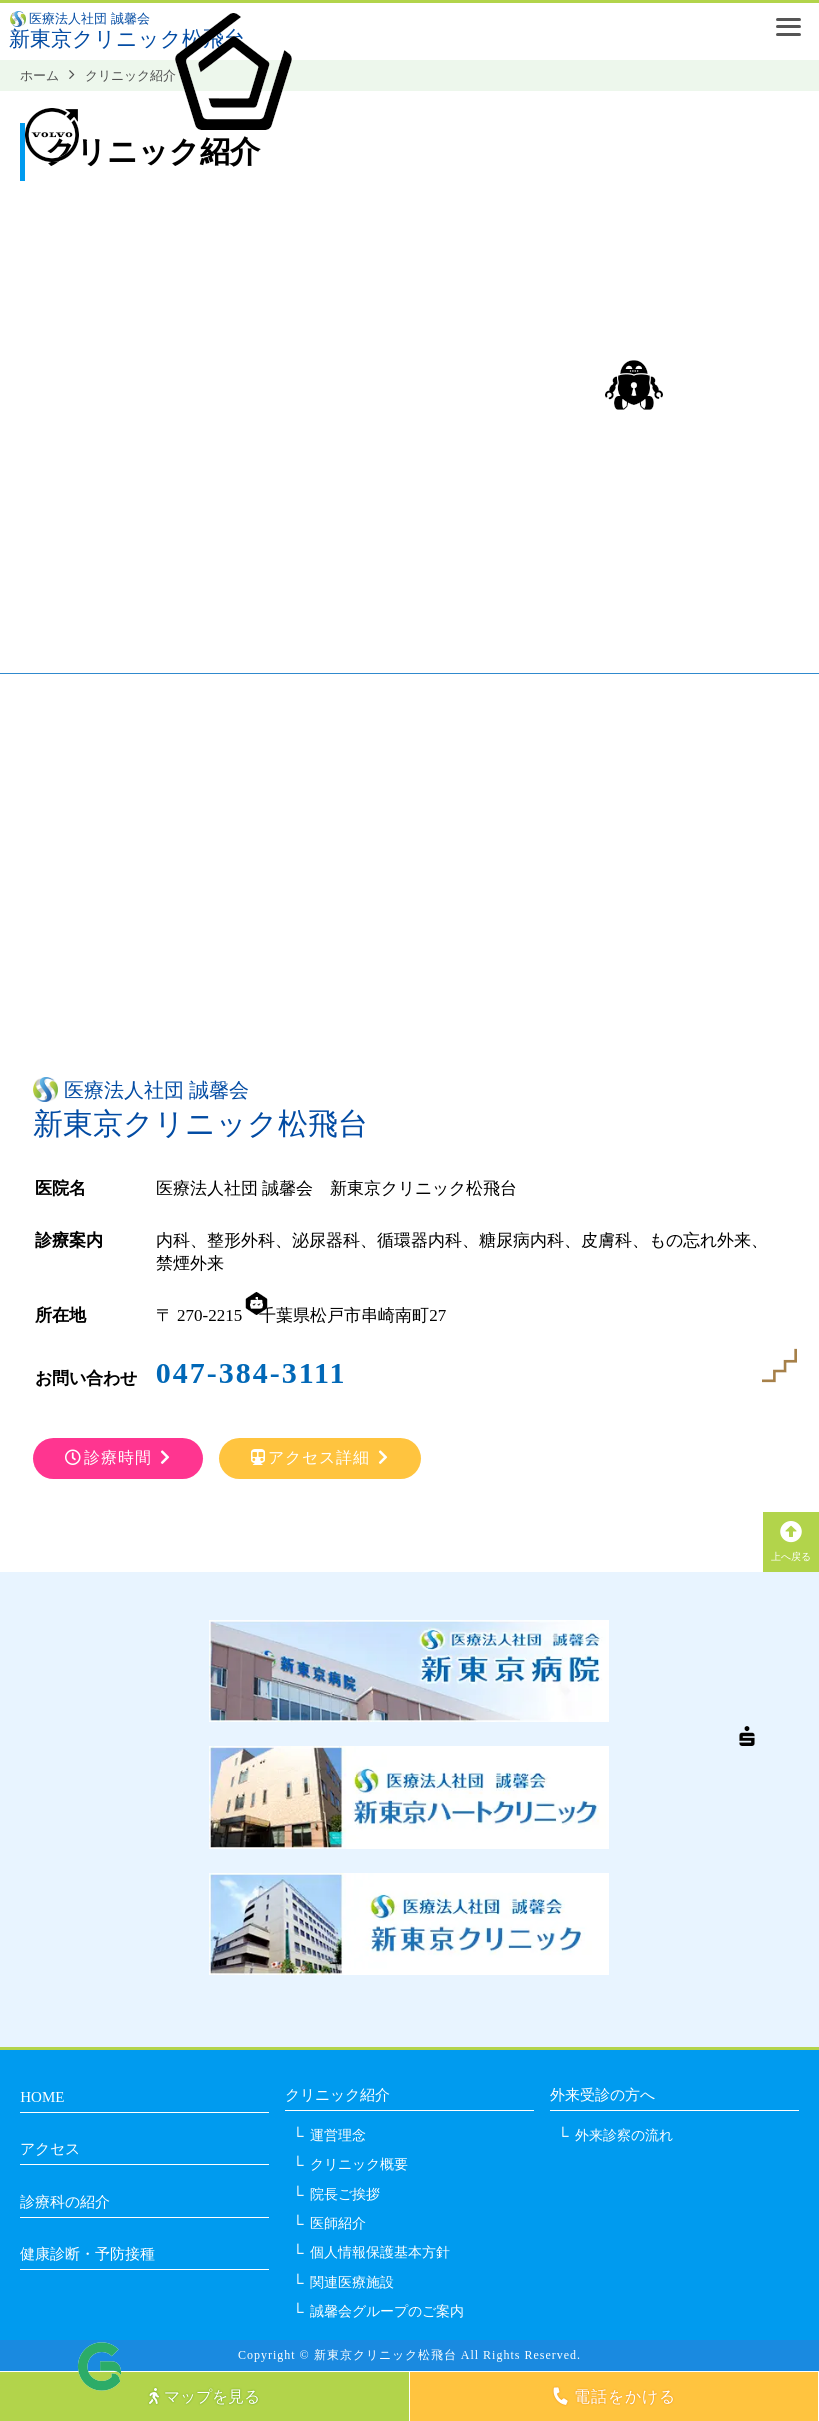 Image resolution: width=819 pixels, height=2421 pixels. What do you see at coordinates (99, 2366) in the screenshot?
I see `Gofore company logo` at bounding box center [99, 2366].